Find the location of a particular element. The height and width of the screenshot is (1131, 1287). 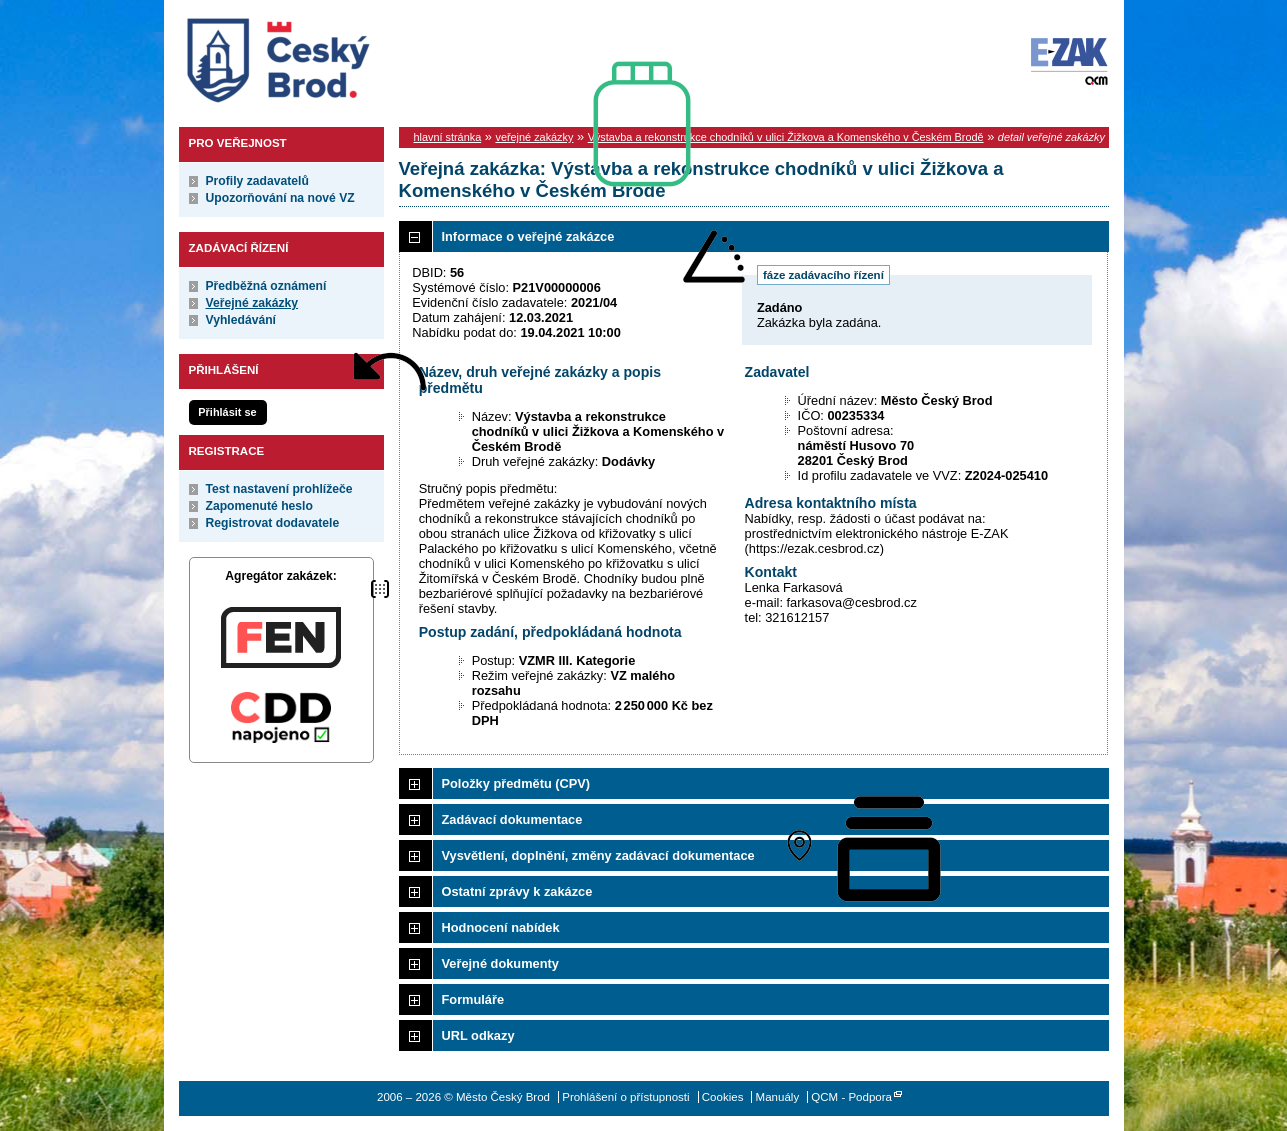

view or set a location on the map is located at coordinates (799, 845).